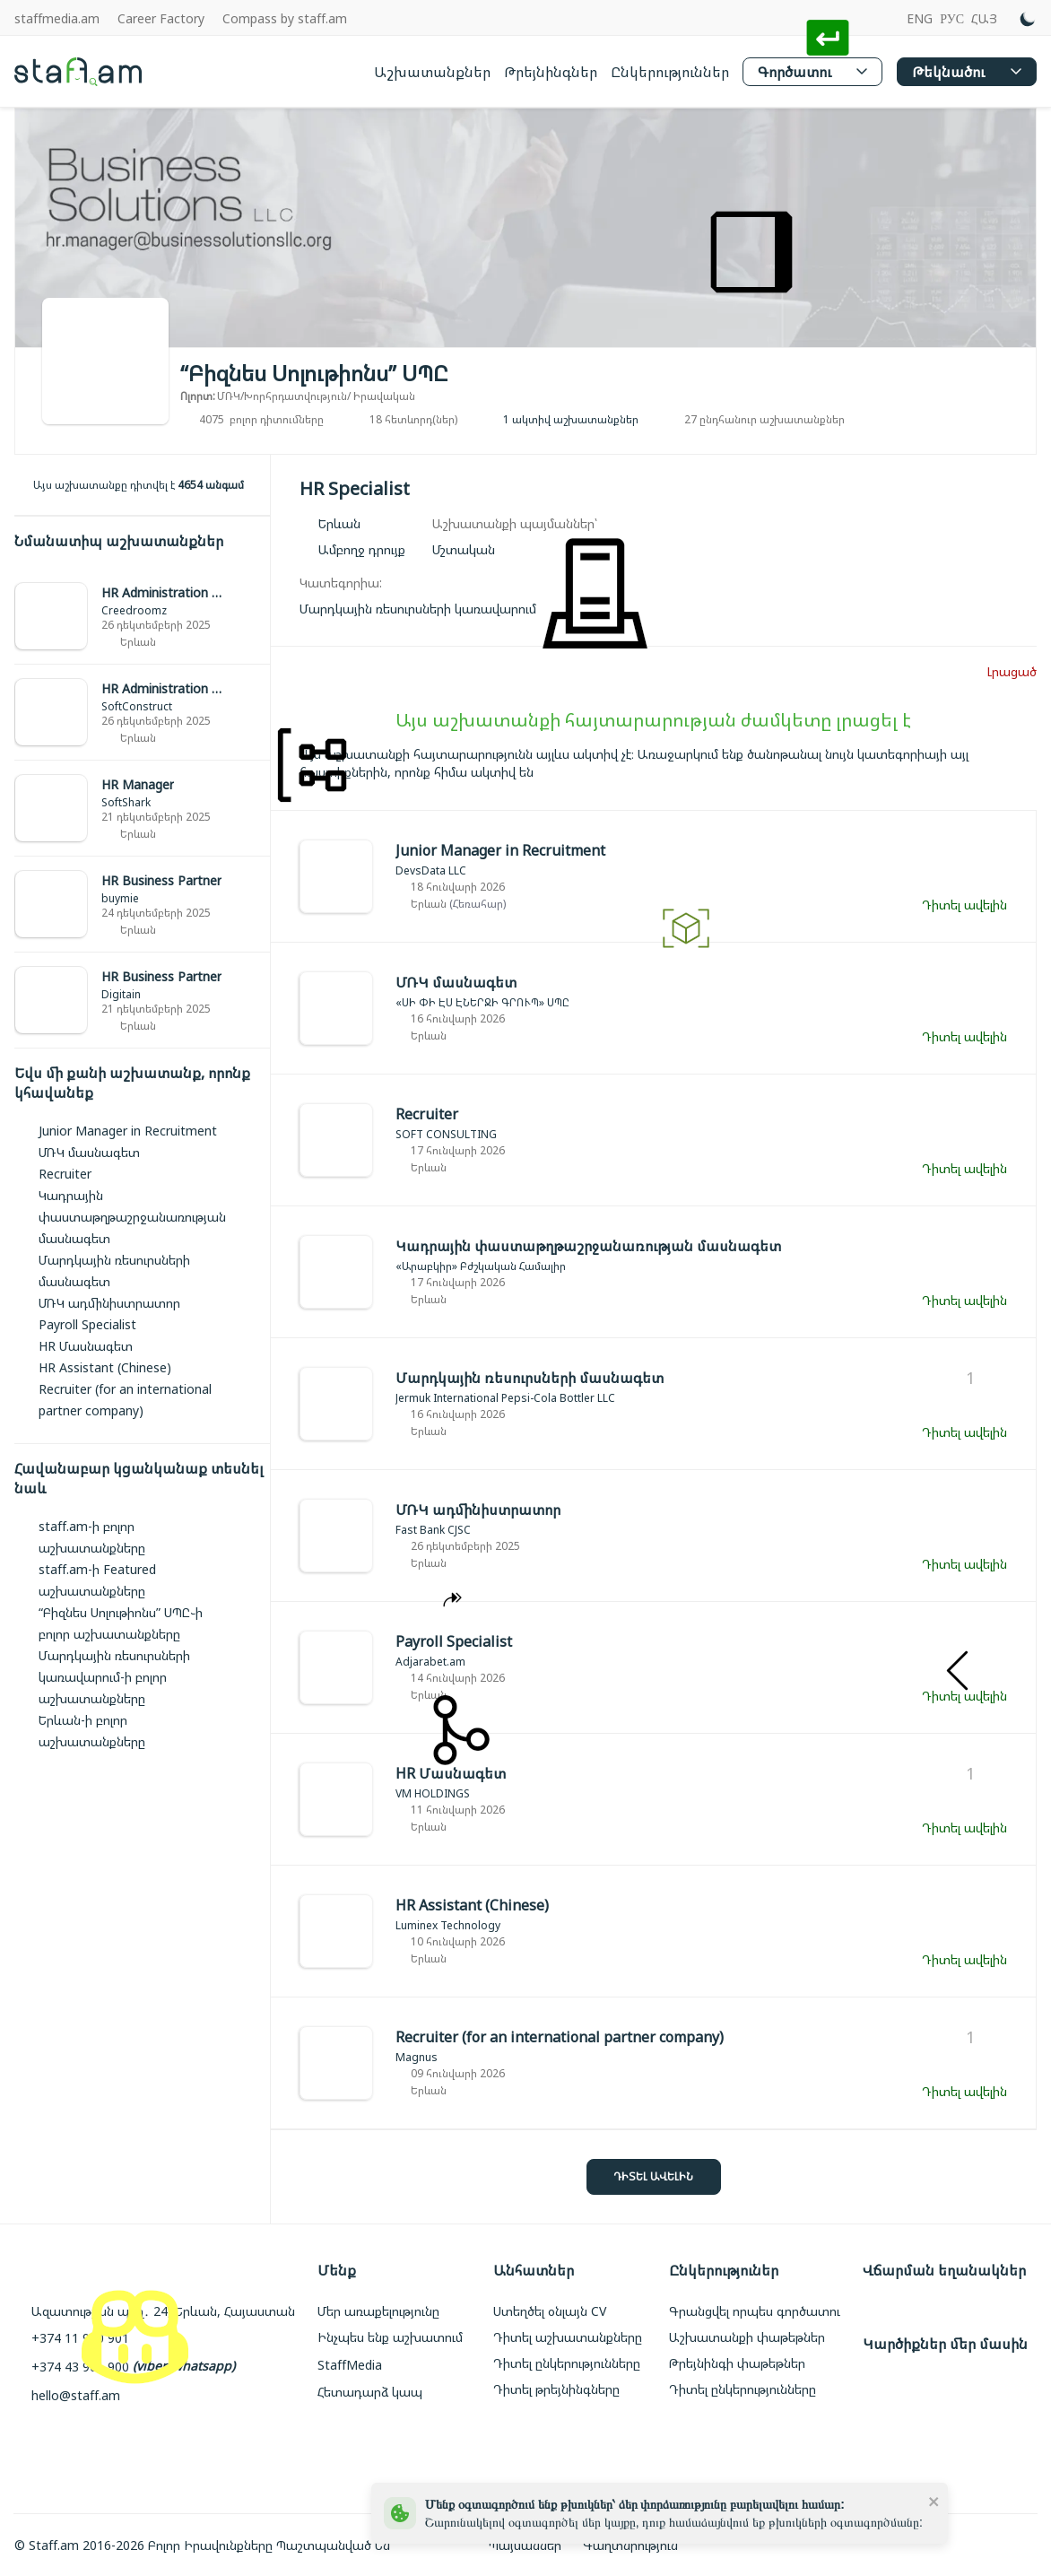 This screenshot has width=1051, height=2576. I want to click on go back to the previous screen, so click(959, 1670).